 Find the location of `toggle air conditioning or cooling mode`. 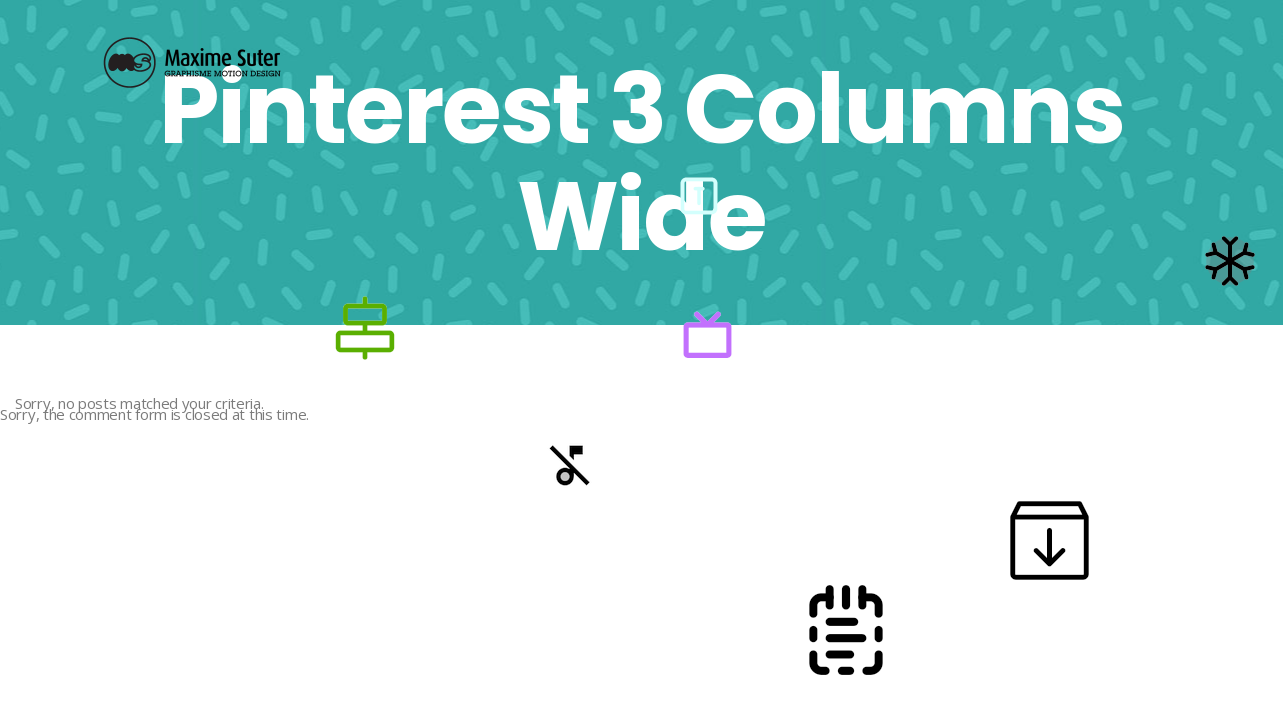

toggle air conditioning or cooling mode is located at coordinates (1230, 261).